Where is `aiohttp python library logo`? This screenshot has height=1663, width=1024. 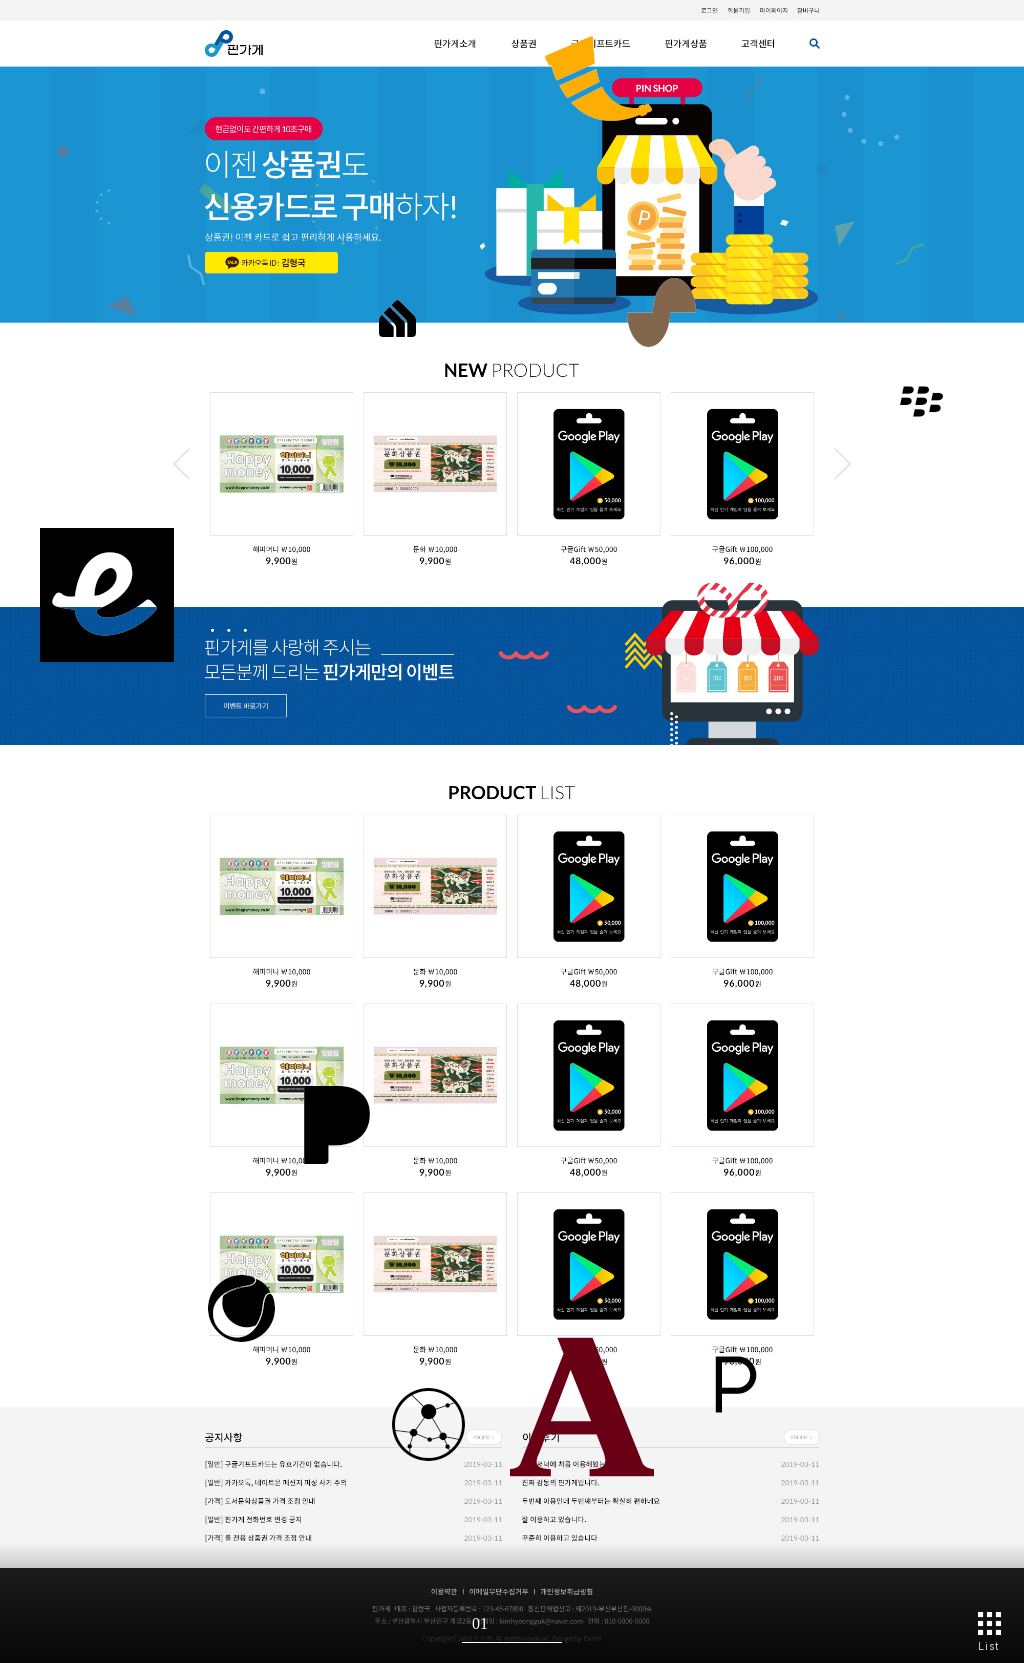
aiohttp python library logo is located at coordinates (428, 1424).